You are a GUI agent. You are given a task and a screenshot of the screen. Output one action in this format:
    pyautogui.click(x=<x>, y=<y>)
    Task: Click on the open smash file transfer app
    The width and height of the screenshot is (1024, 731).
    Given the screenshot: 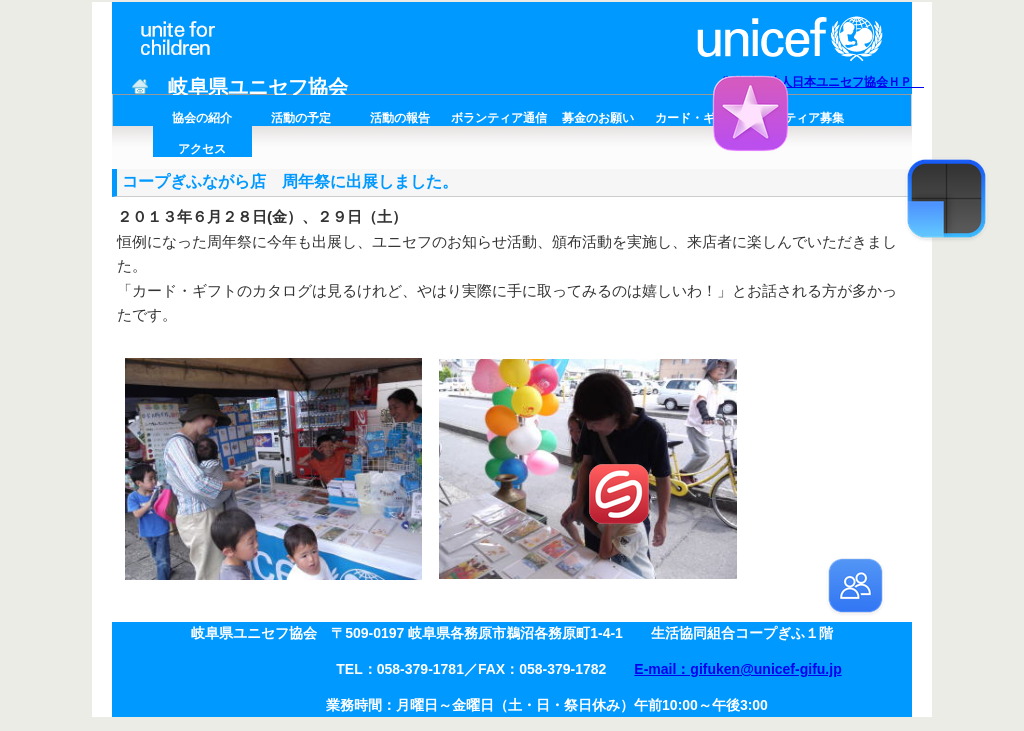 What is the action you would take?
    pyautogui.click(x=619, y=494)
    